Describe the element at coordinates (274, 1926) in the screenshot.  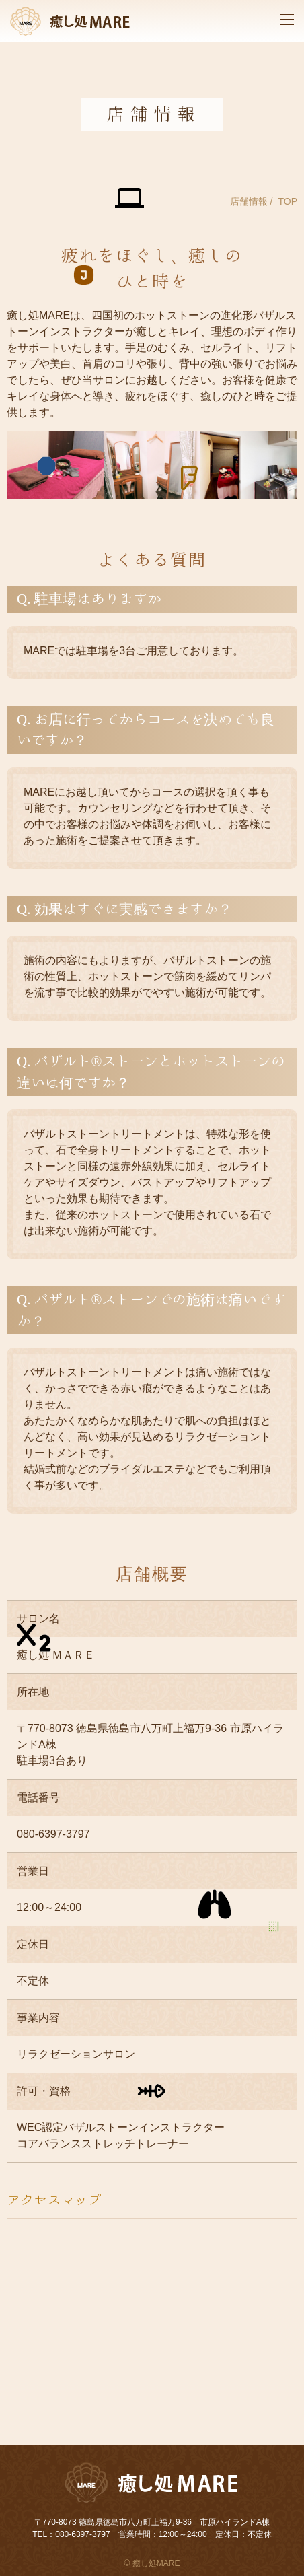
I see `apply border to the right side of a cell or element` at that location.